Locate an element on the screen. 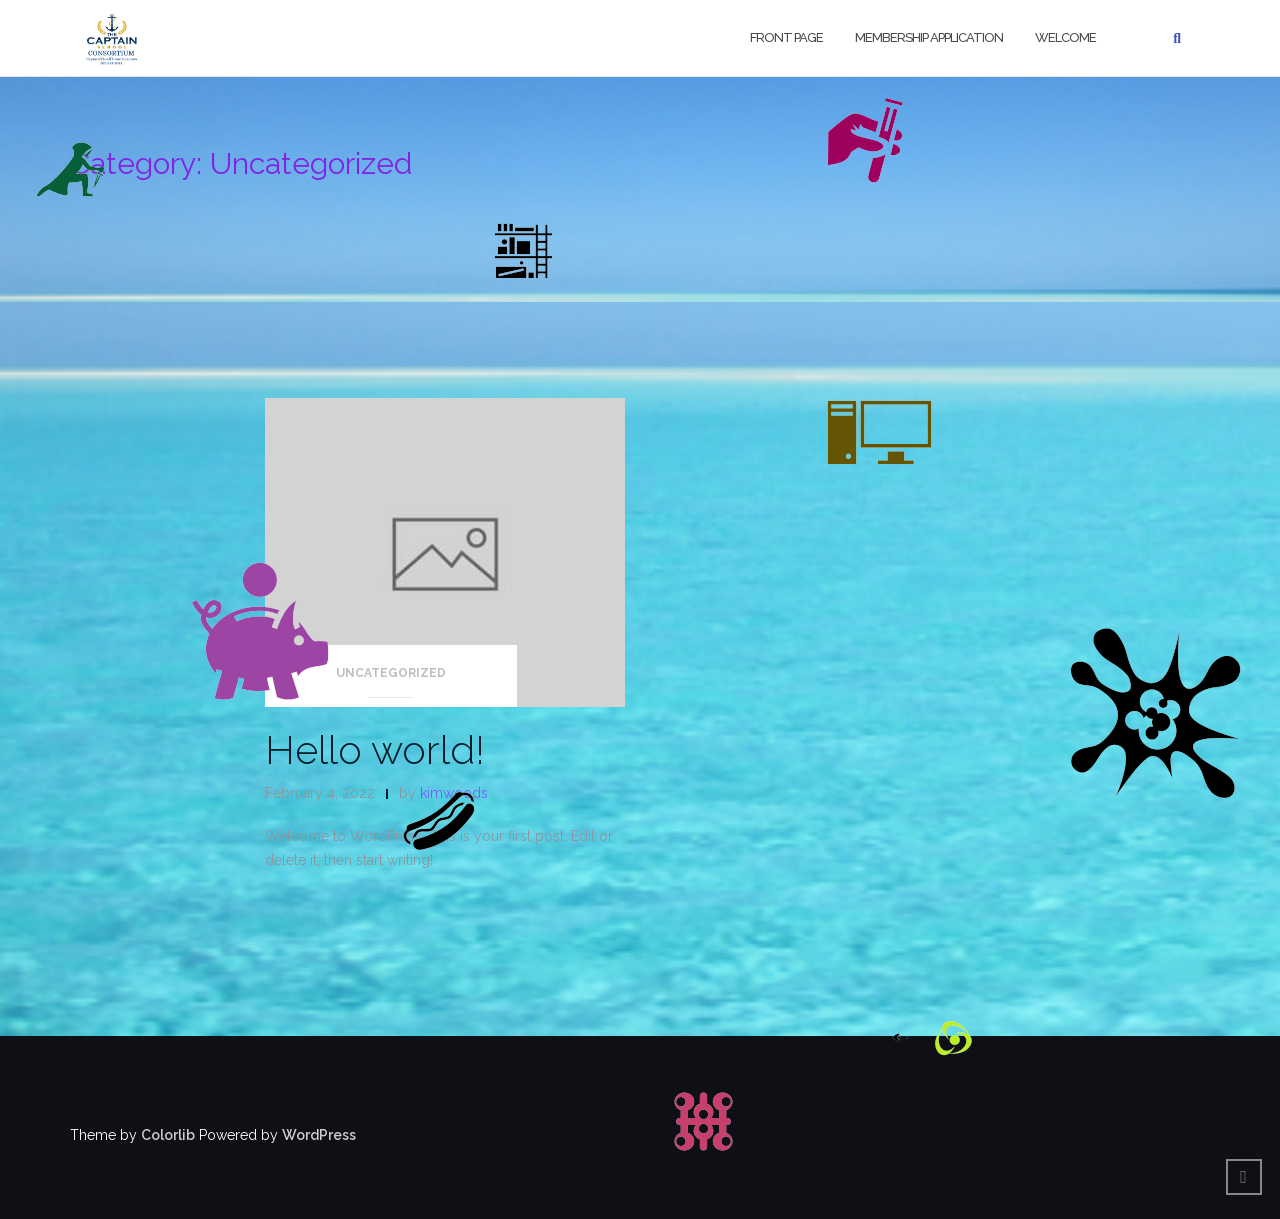 This screenshot has height=1219, width=1280. indicates a biological or molecular element in a game is located at coordinates (1156, 713).